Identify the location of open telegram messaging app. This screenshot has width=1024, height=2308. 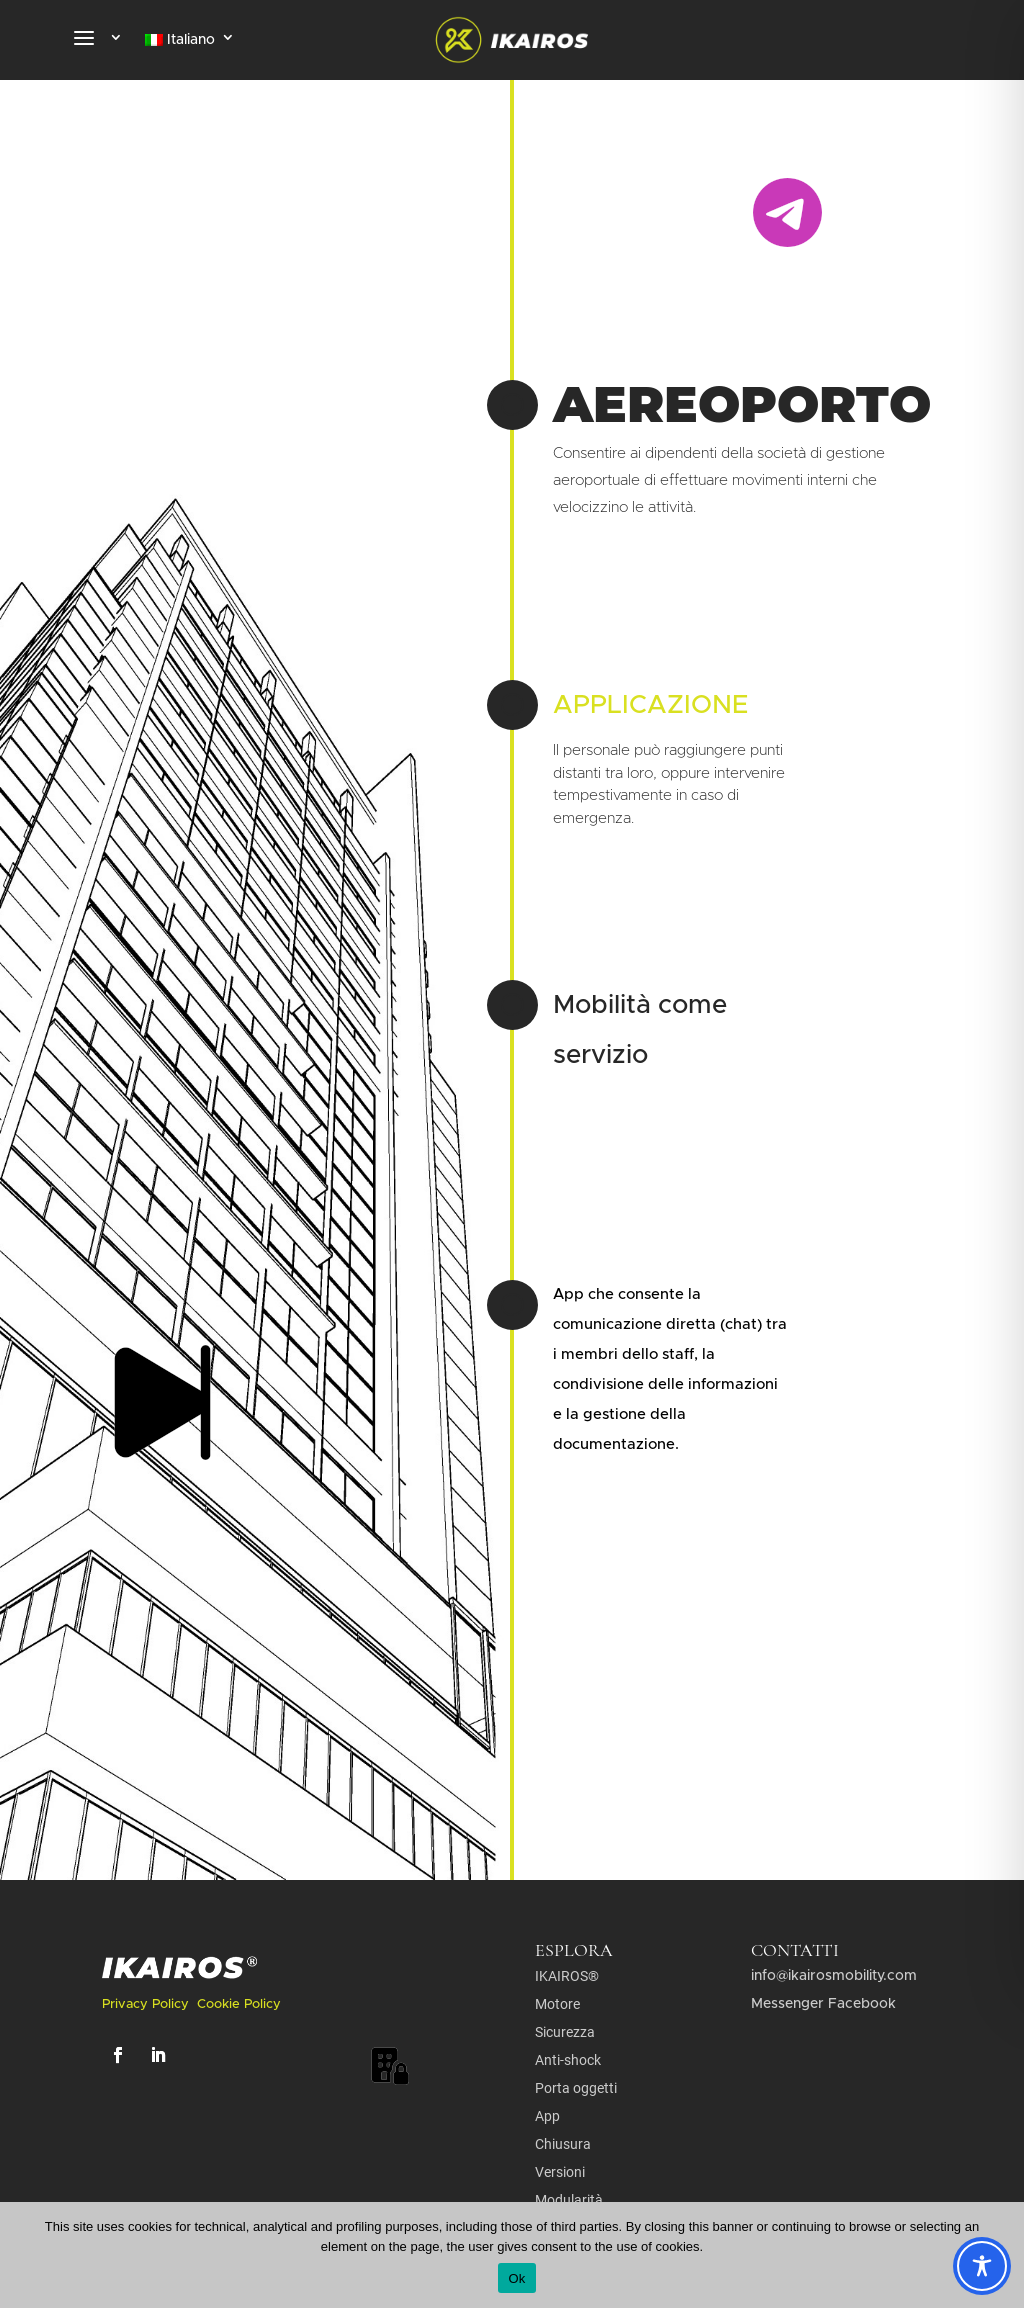
(787, 212).